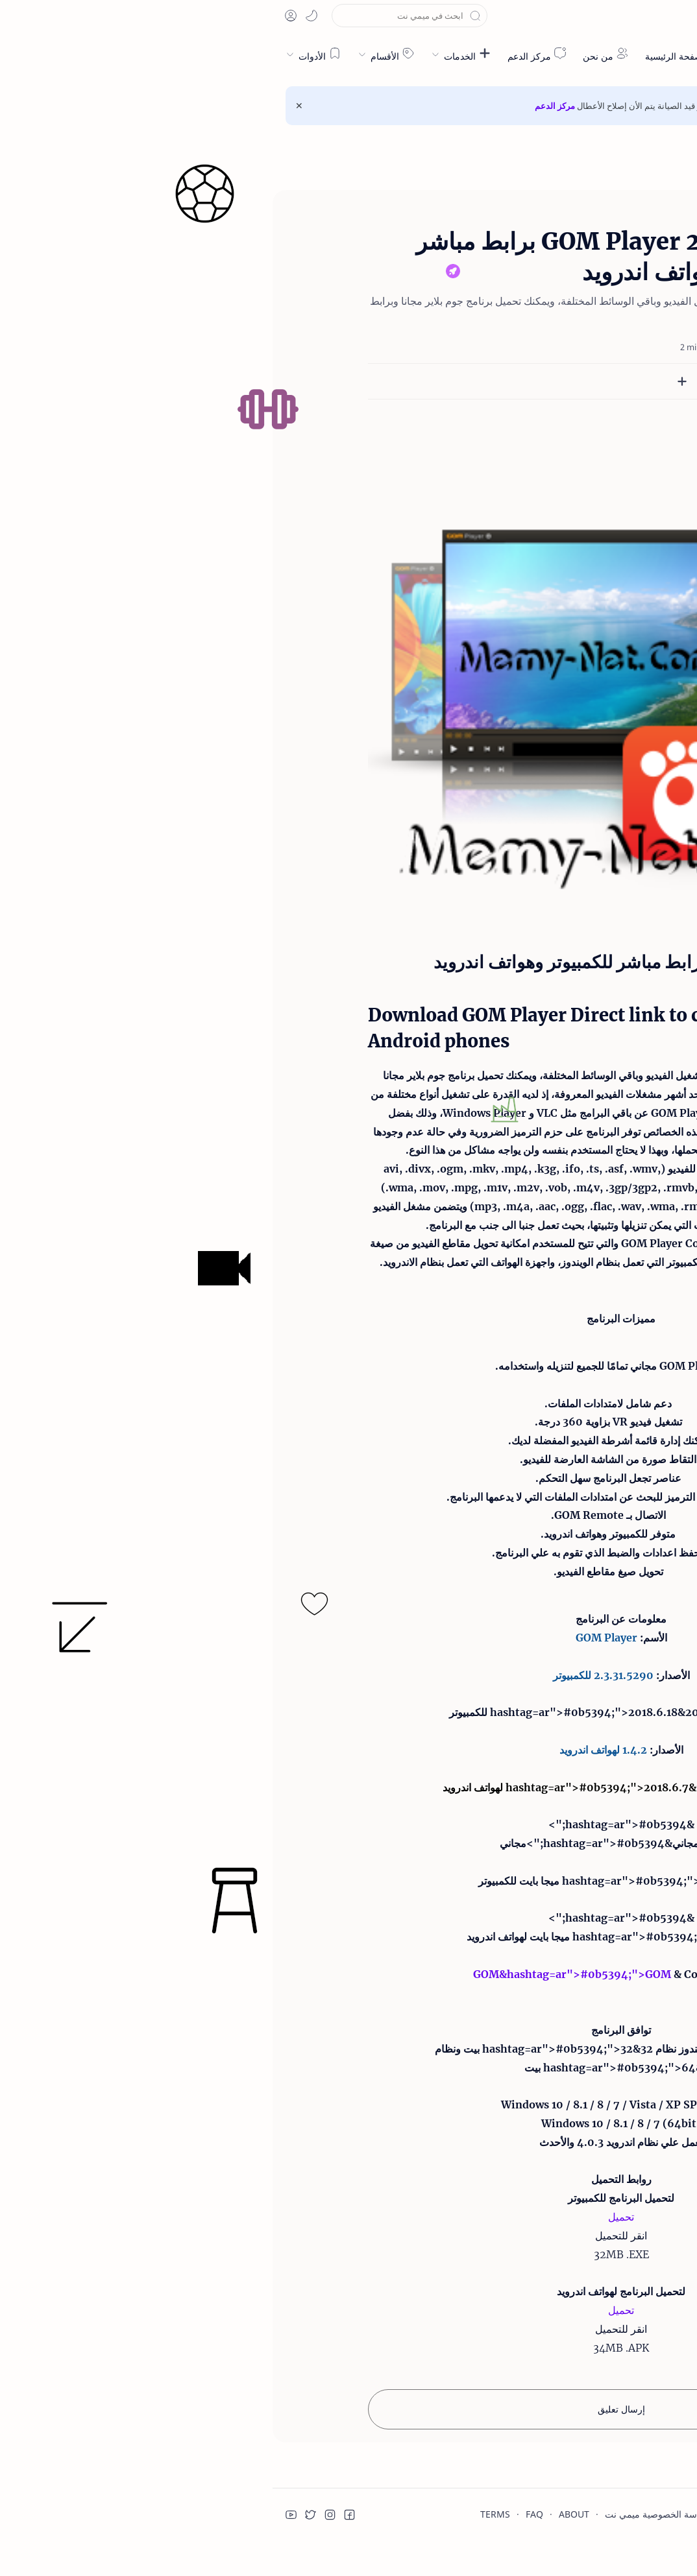 This screenshot has width=697, height=2576. Describe the element at coordinates (268, 409) in the screenshot. I see `access workout or fitness features` at that location.